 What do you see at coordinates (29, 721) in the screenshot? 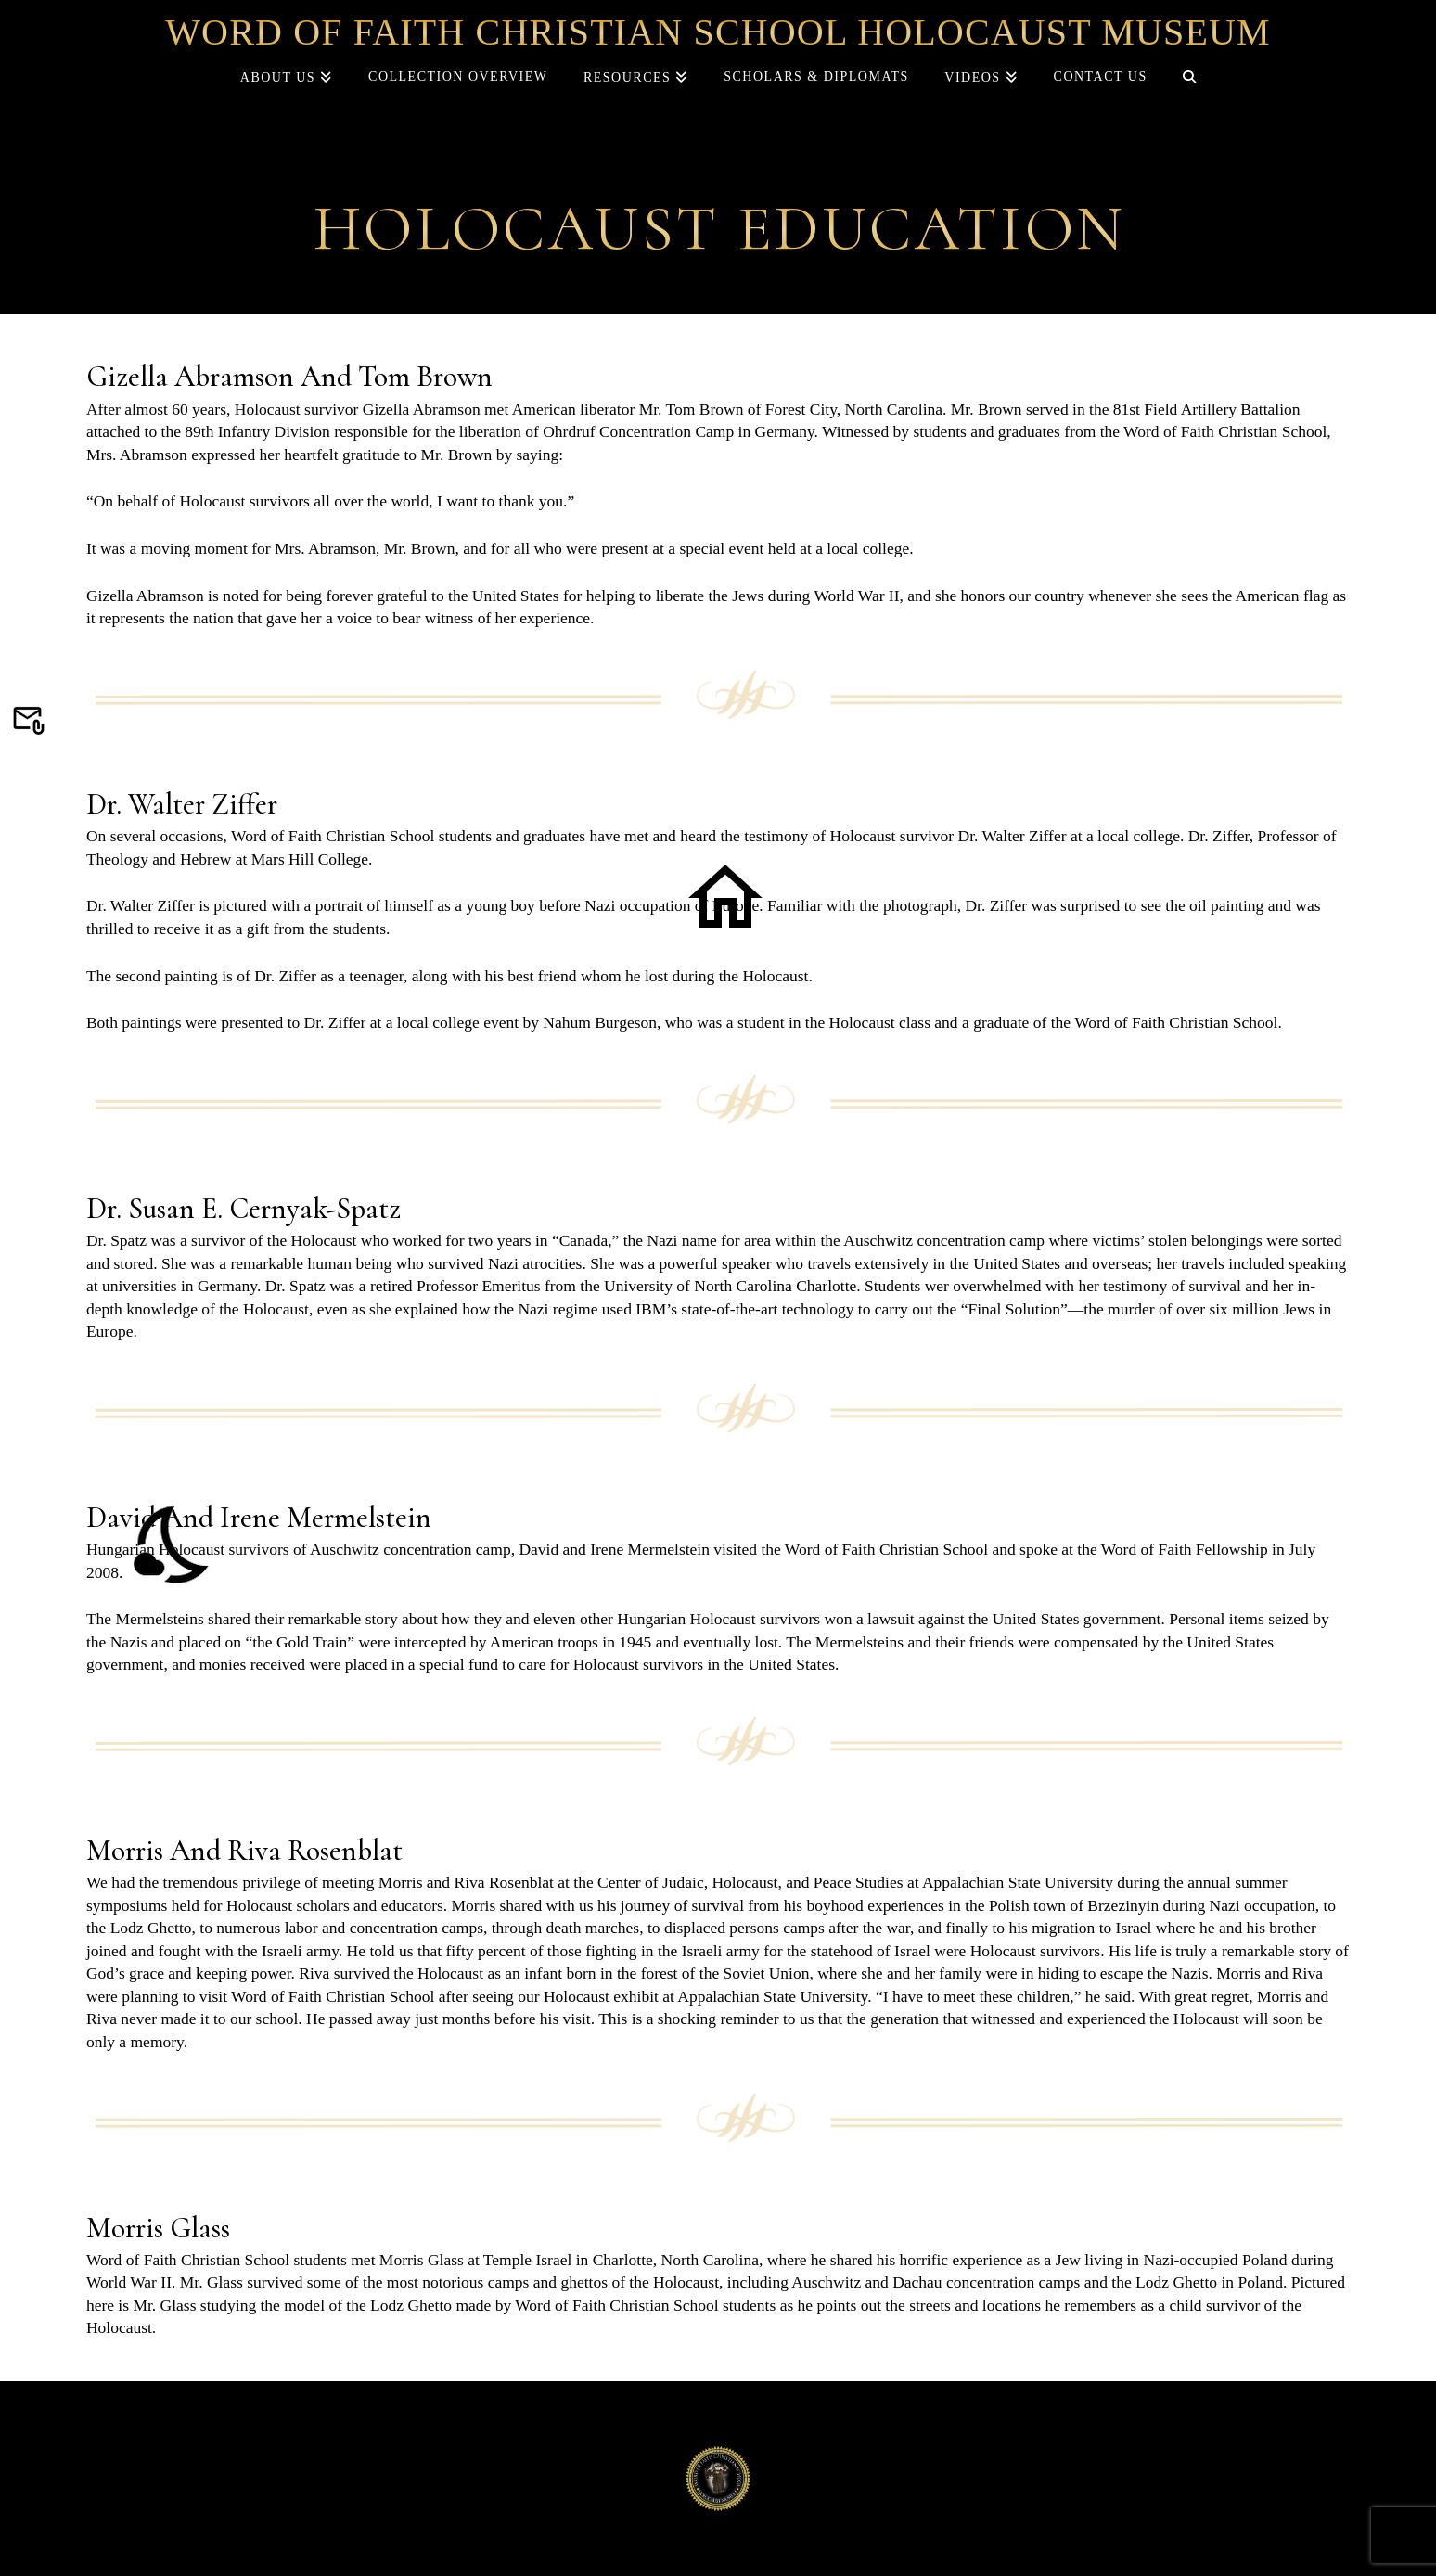
I see `attach a file to an email` at bounding box center [29, 721].